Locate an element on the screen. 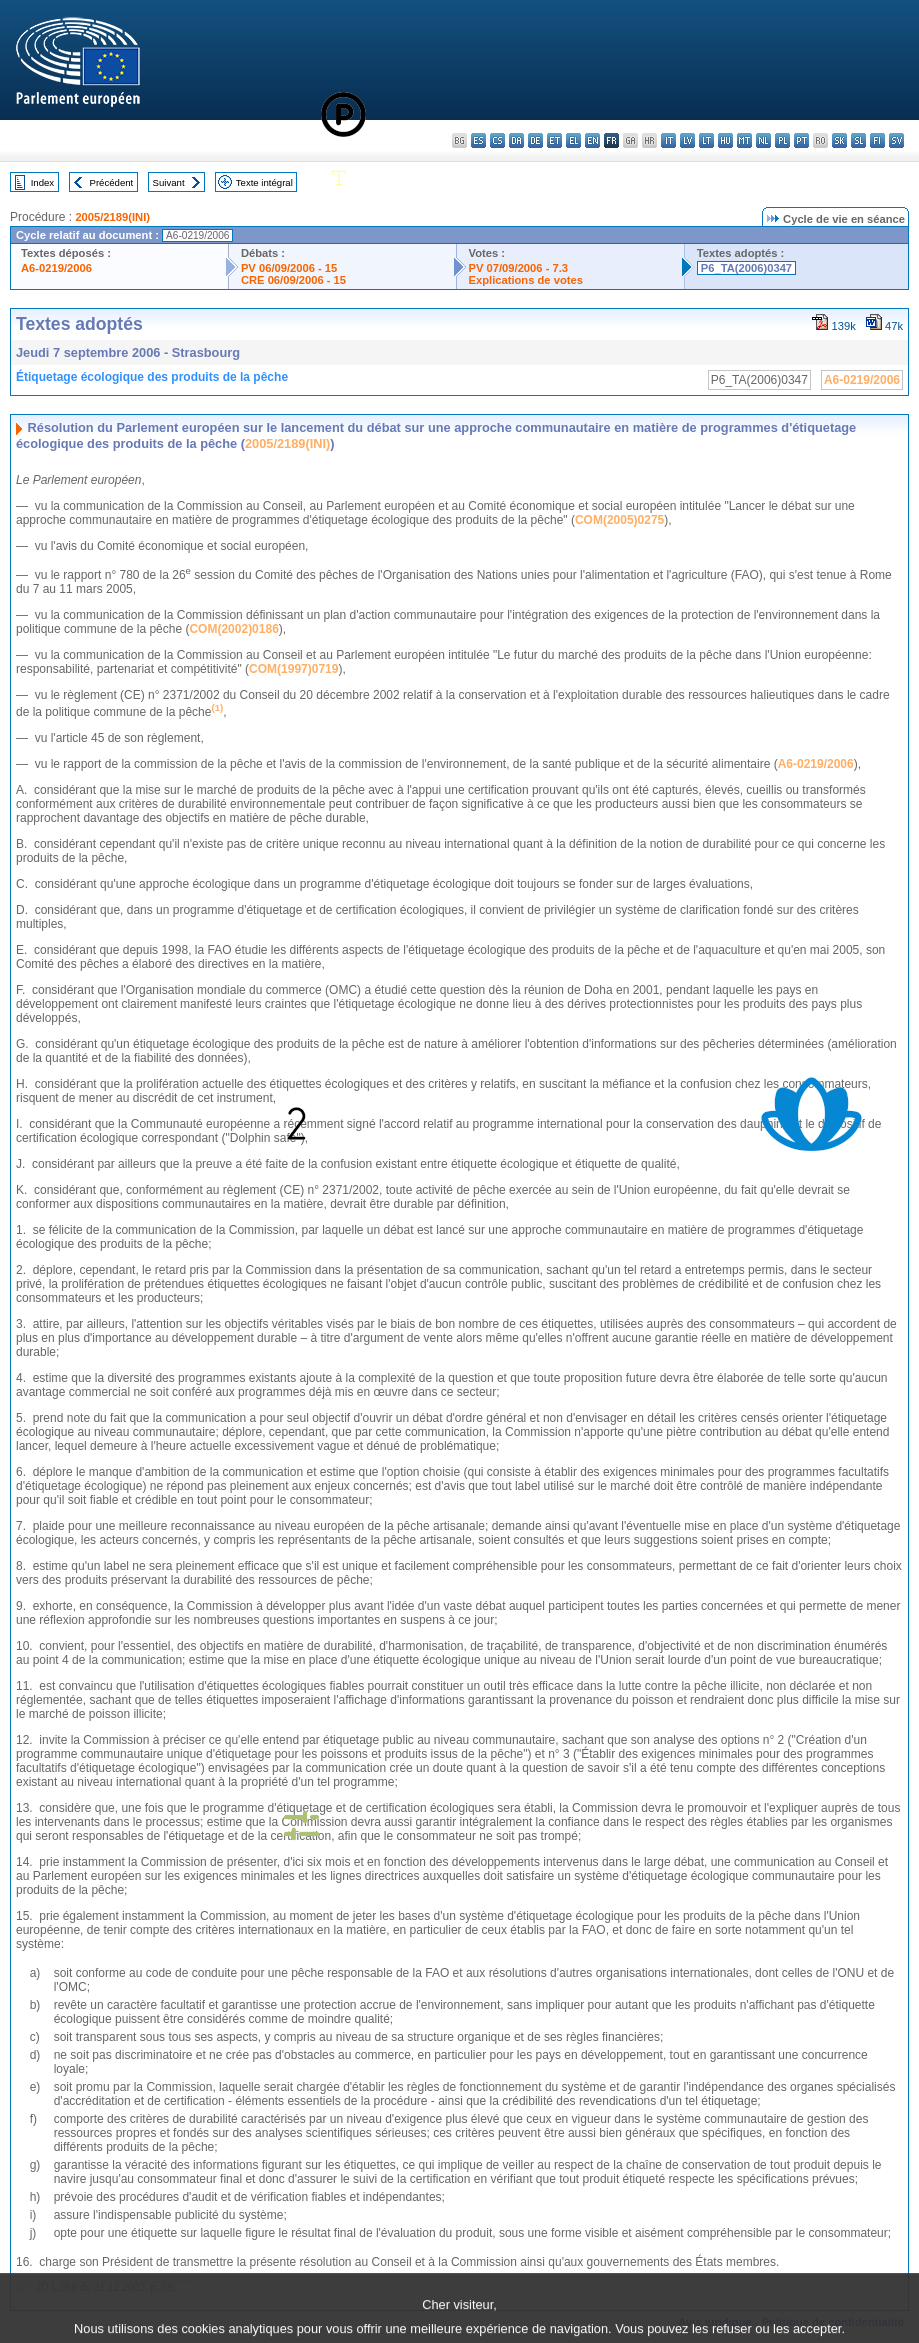 The image size is (919, 2343). indicates step two in a sequence or process is located at coordinates (296, 1123).